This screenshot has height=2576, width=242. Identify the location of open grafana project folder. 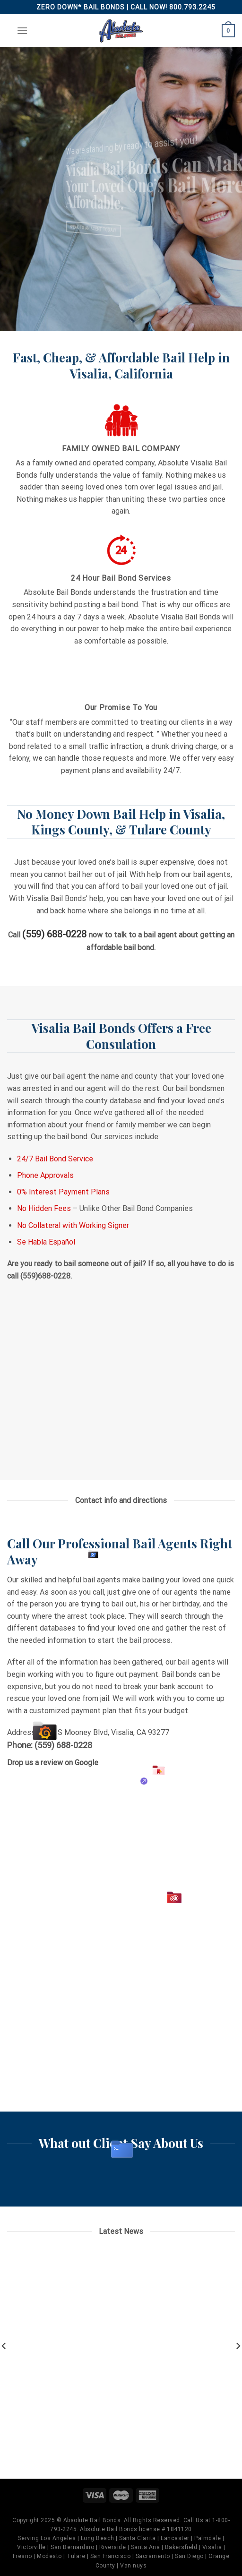
(44, 1731).